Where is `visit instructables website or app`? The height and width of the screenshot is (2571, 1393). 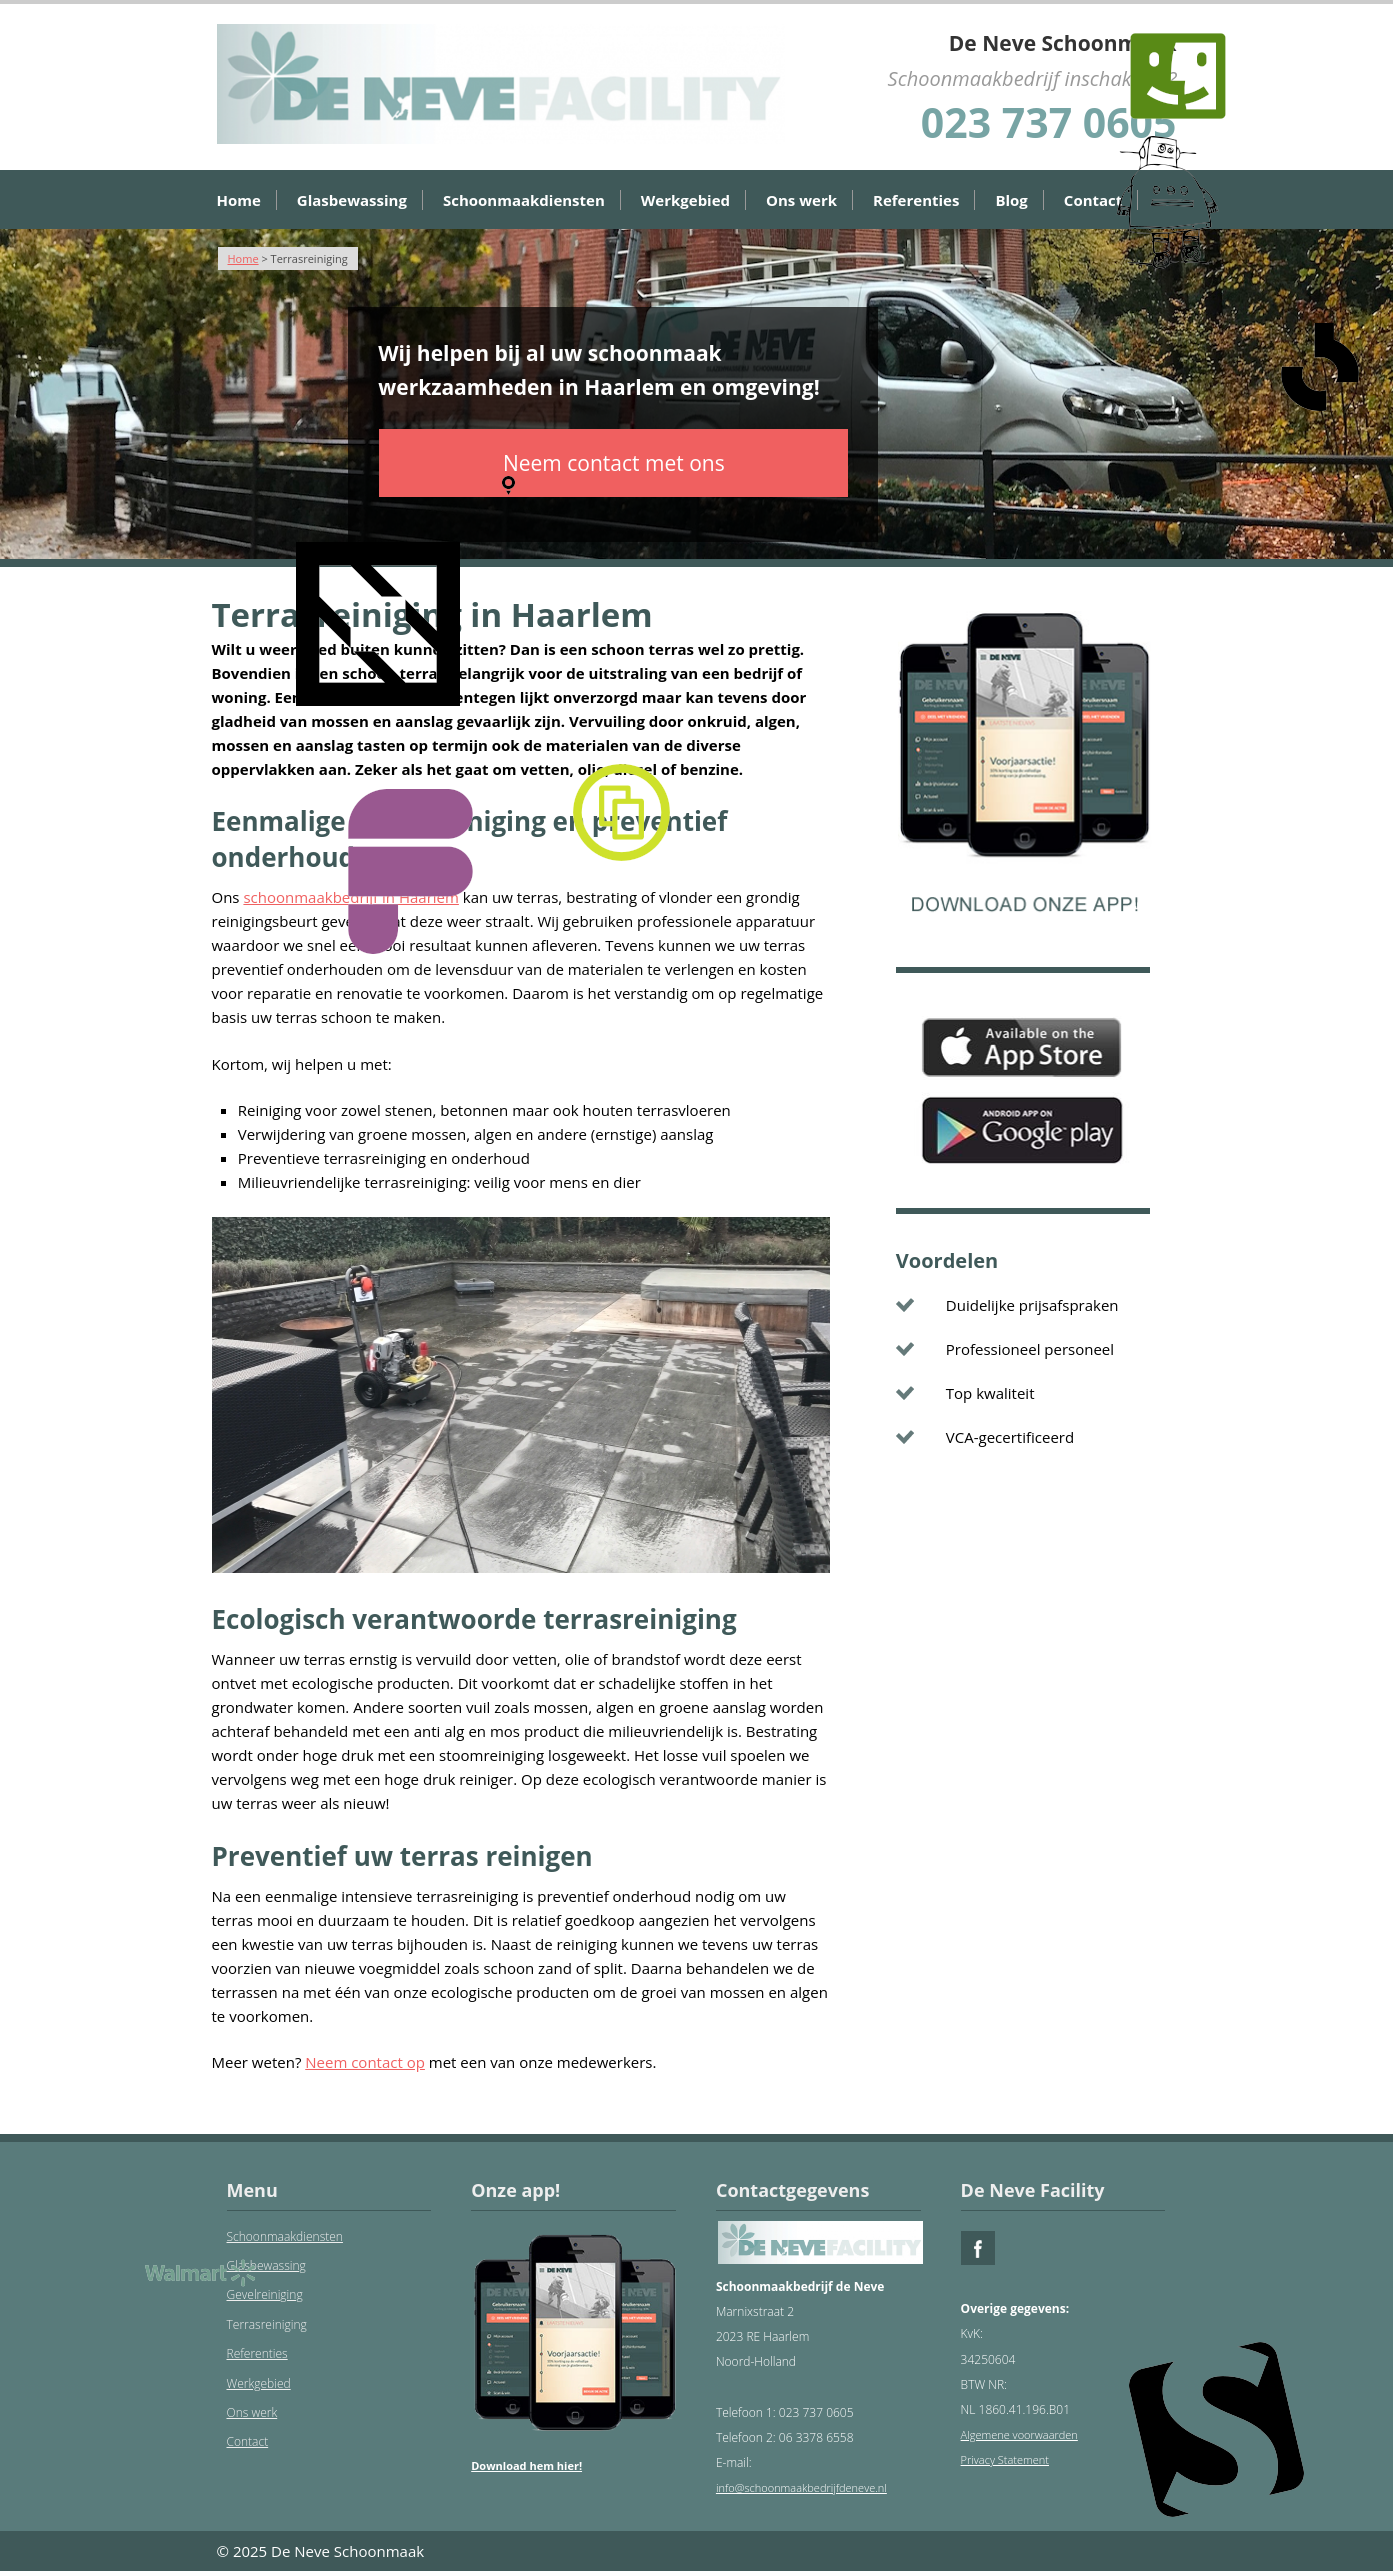 visit instructables website or app is located at coordinates (1167, 202).